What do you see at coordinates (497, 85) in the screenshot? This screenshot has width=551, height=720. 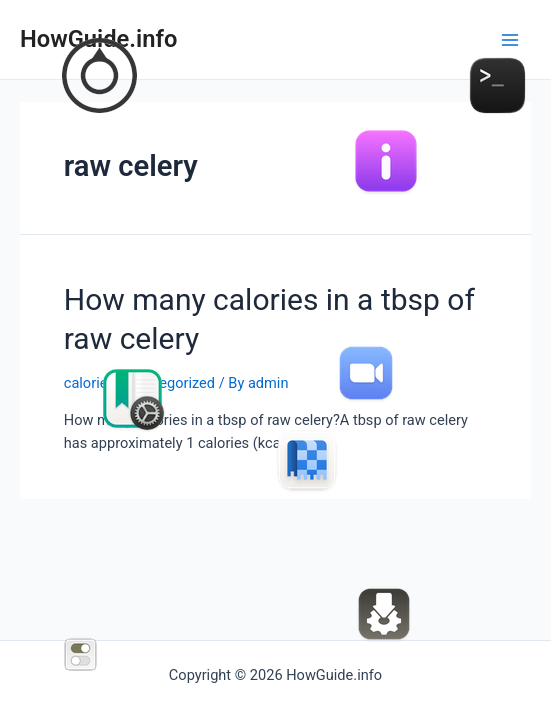 I see `open the terminal application` at bounding box center [497, 85].